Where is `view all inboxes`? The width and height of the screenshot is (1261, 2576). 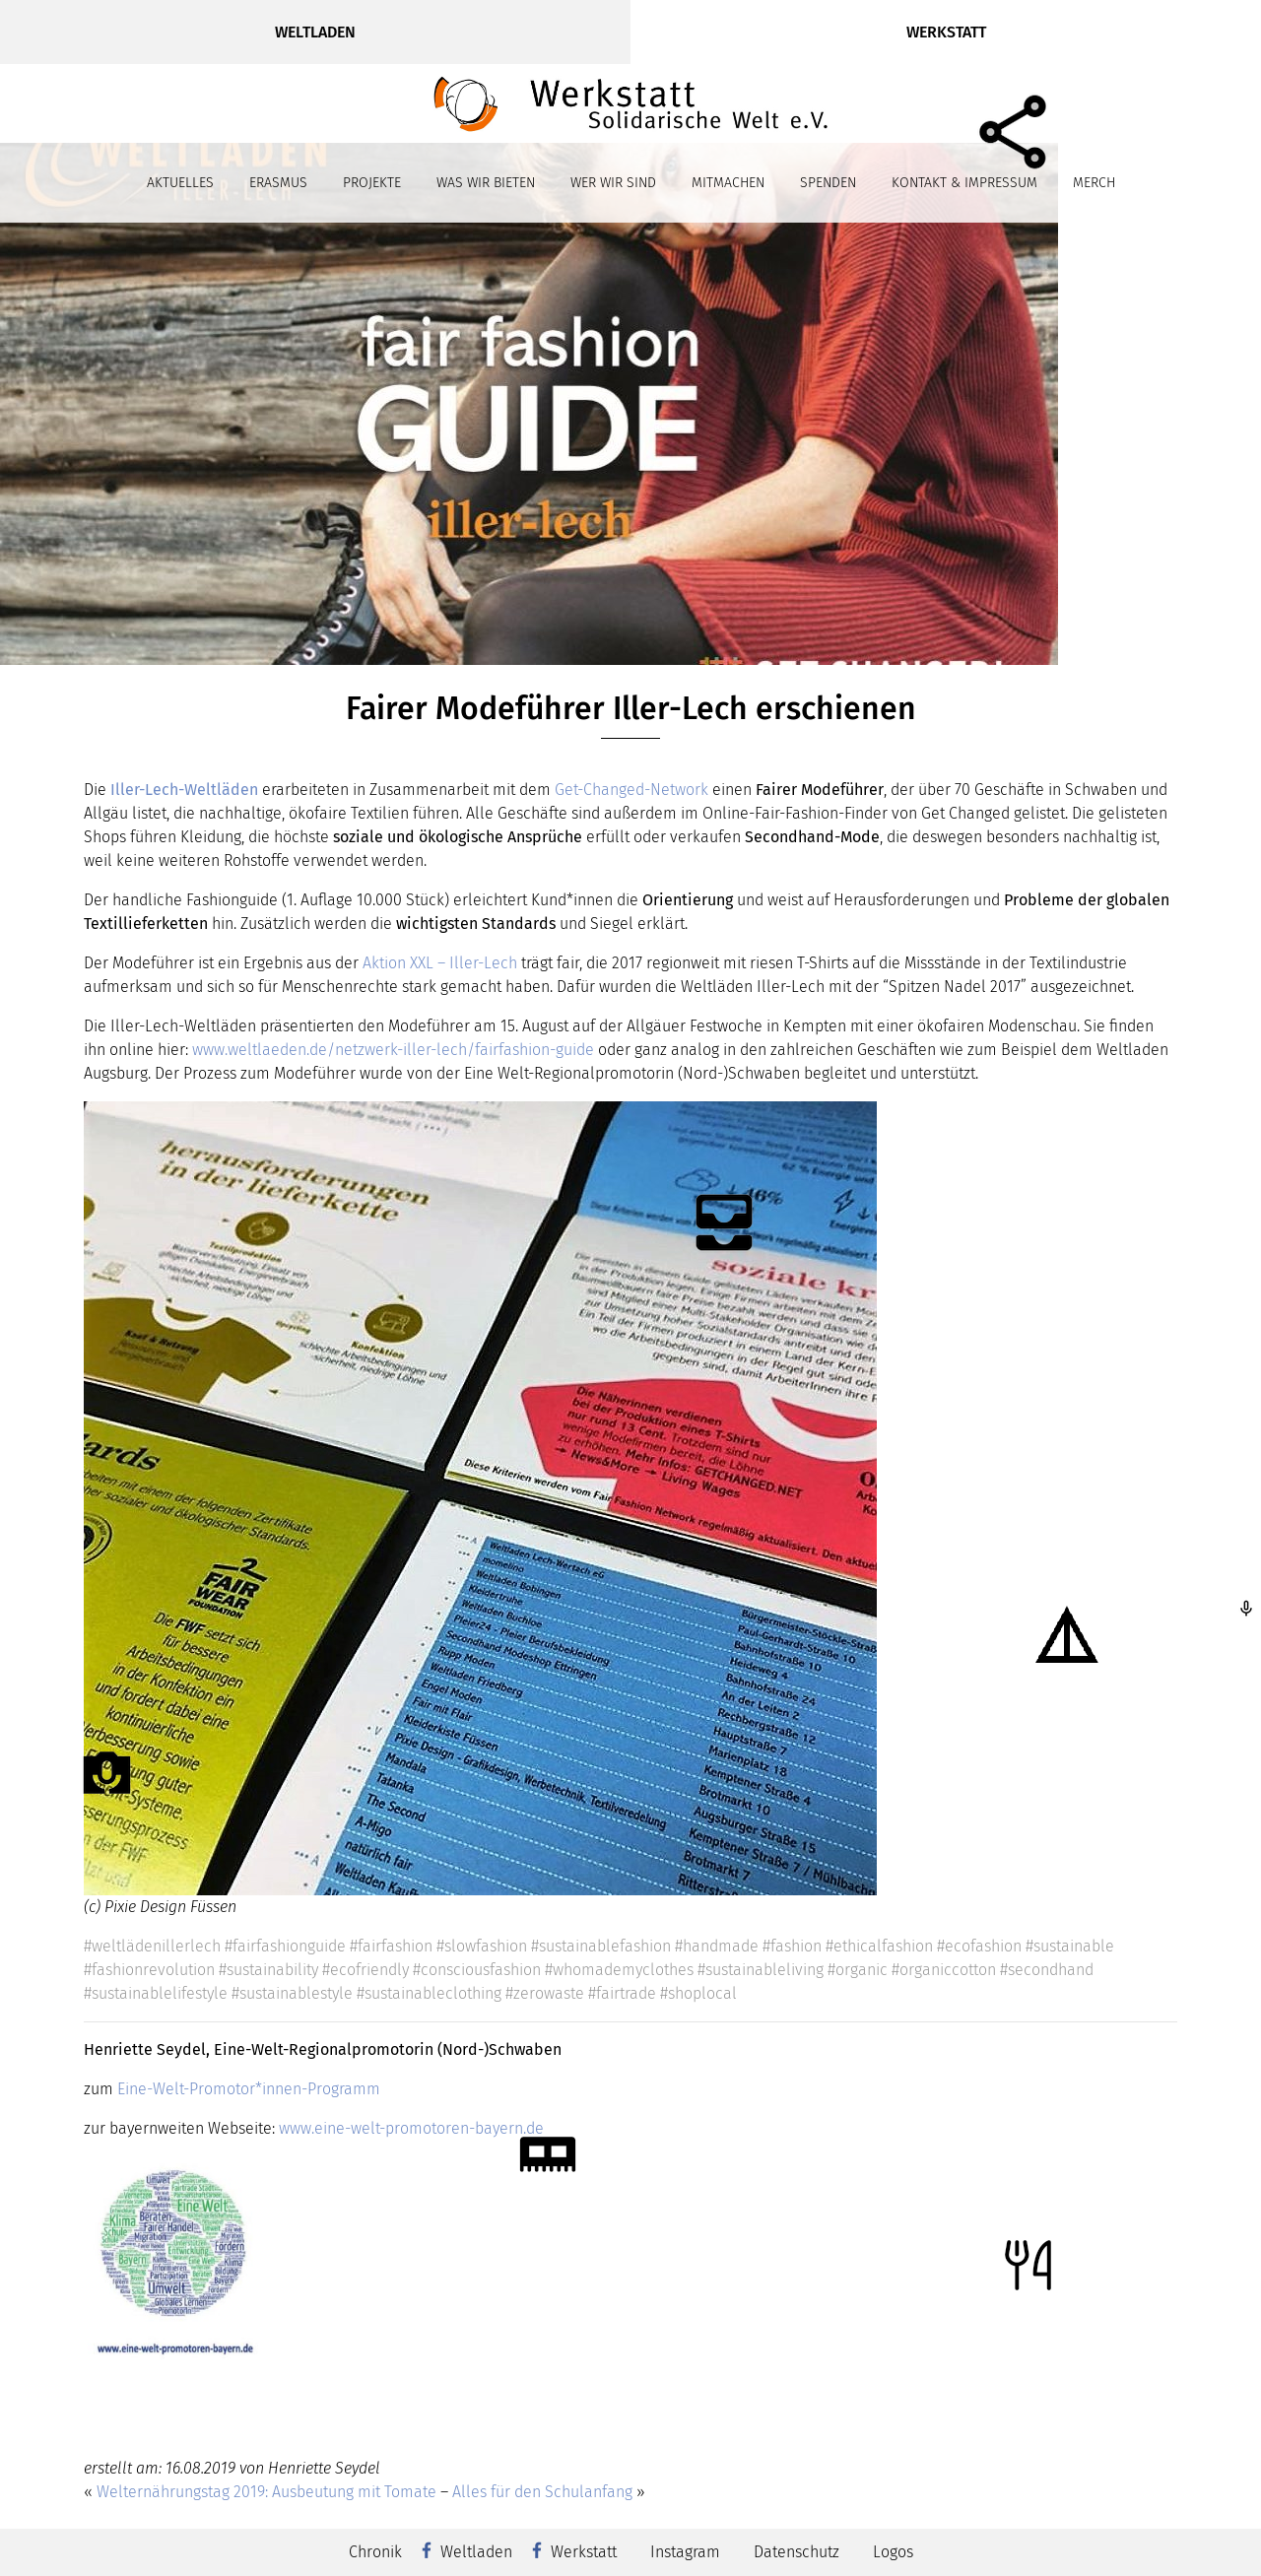
view all inboxes is located at coordinates (724, 1222).